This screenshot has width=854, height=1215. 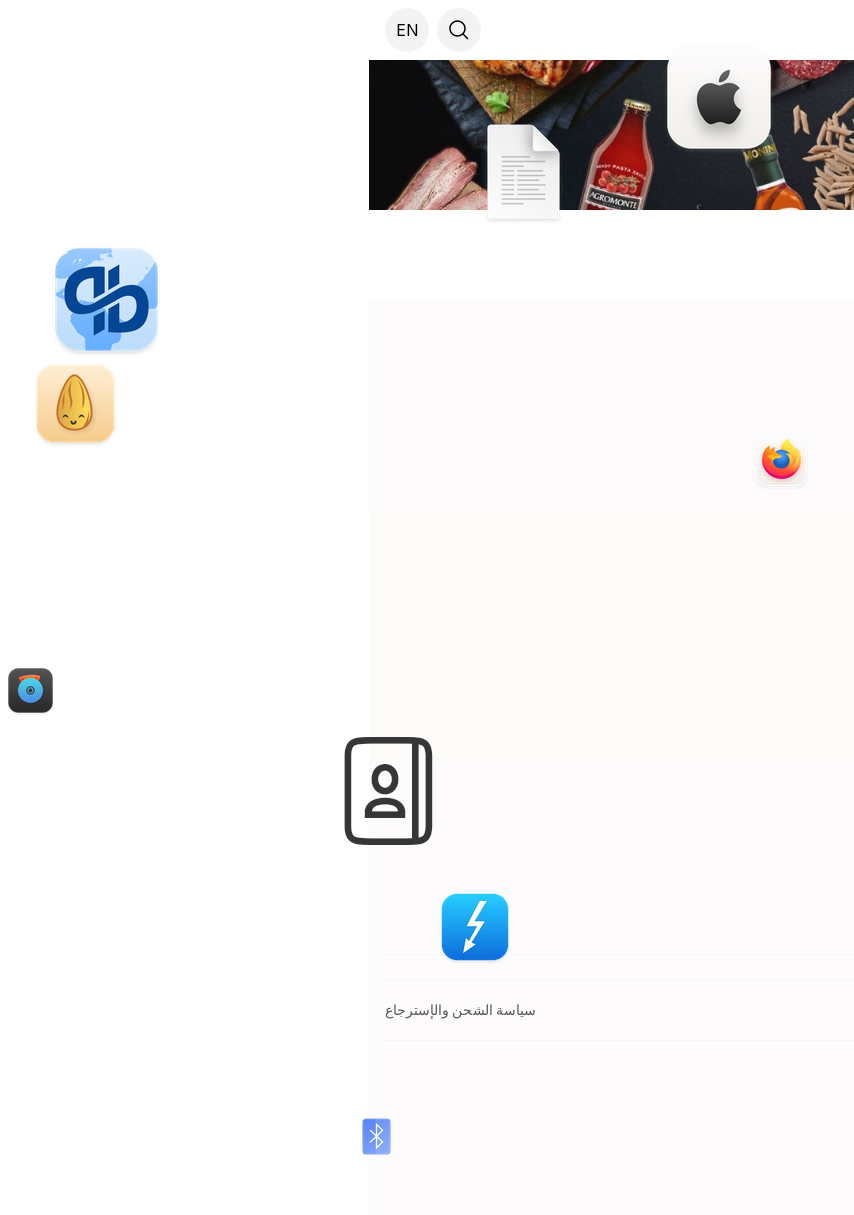 What do you see at coordinates (719, 97) in the screenshot?
I see `open system preferences or settings` at bounding box center [719, 97].